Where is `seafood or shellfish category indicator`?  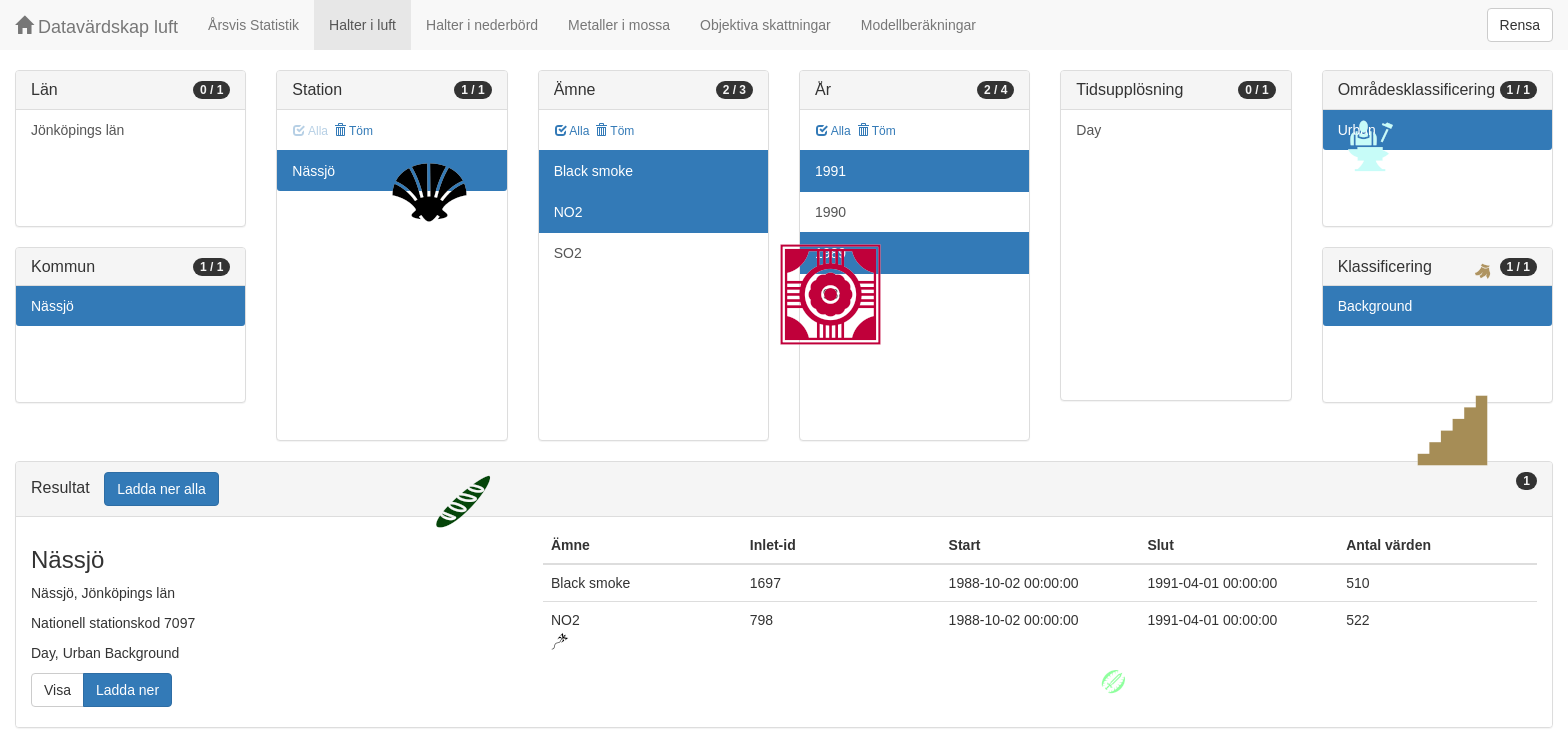
seafood or shellfish category indicator is located at coordinates (429, 191).